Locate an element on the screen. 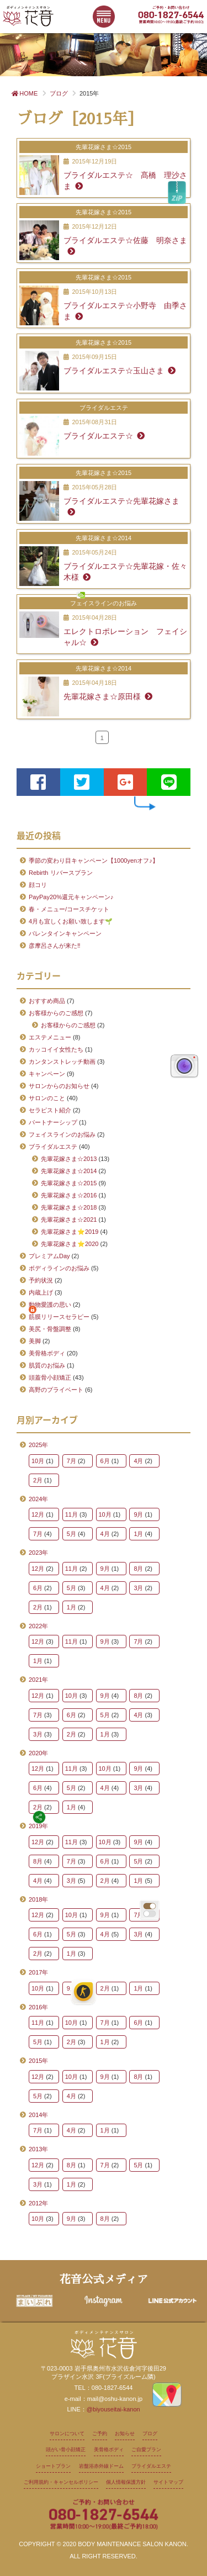 This screenshot has height=2576, width=207. open cheese webcam application is located at coordinates (184, 1066).